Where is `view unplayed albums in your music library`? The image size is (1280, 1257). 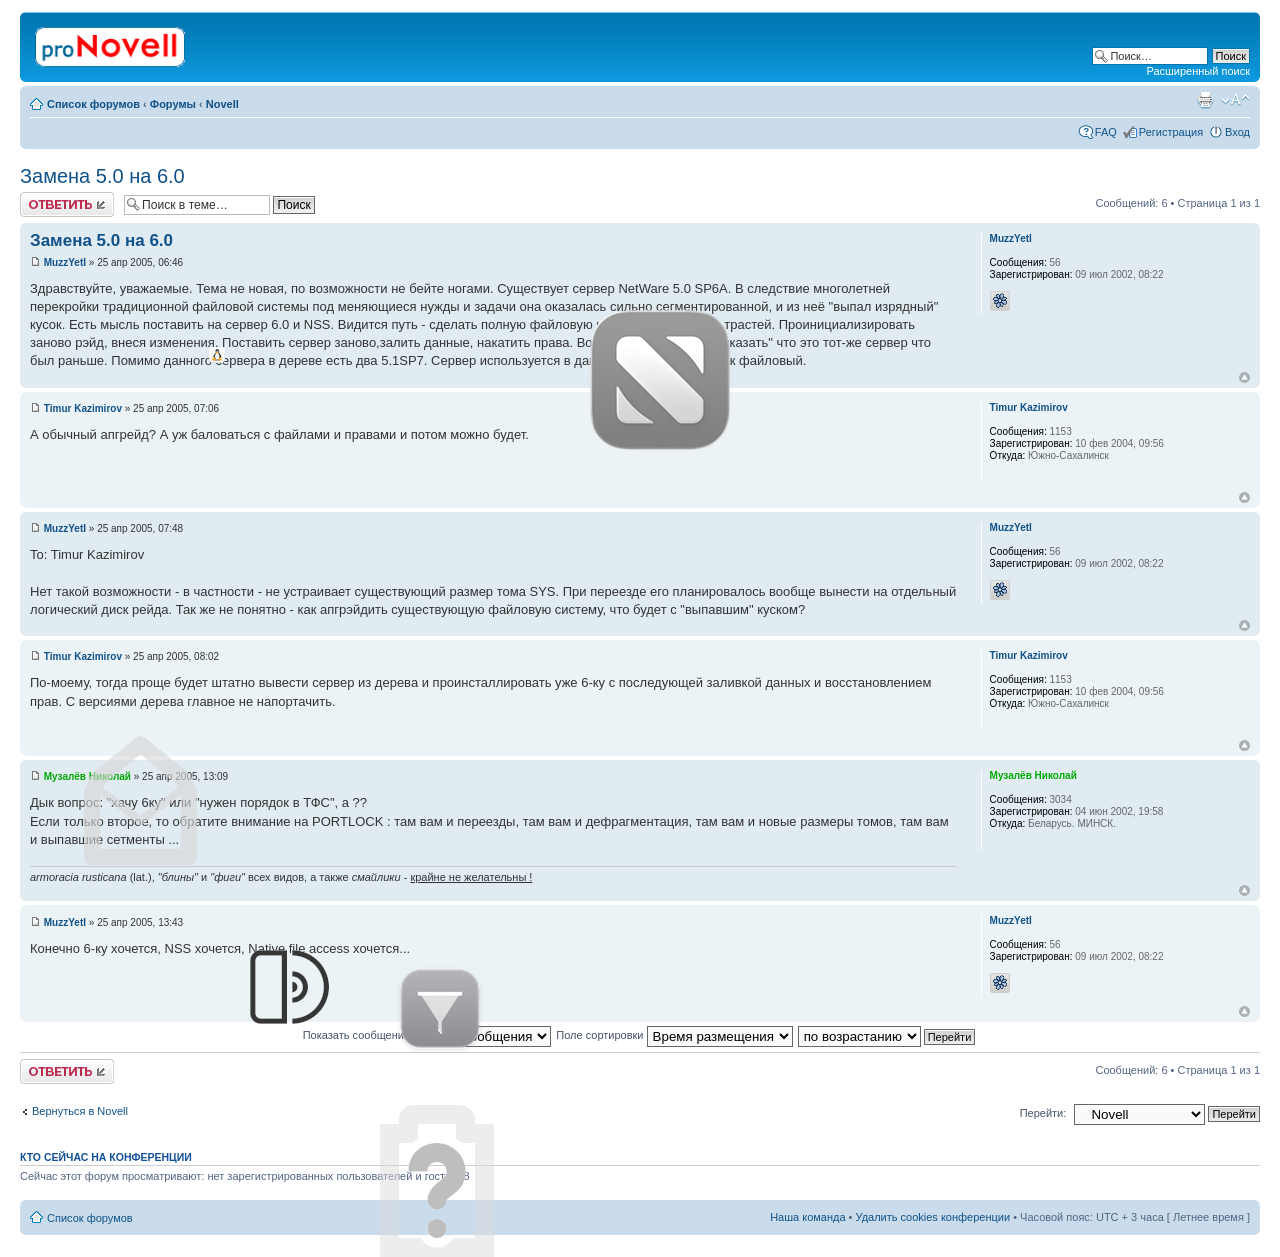 view unplayed albums in your music library is located at coordinates (287, 987).